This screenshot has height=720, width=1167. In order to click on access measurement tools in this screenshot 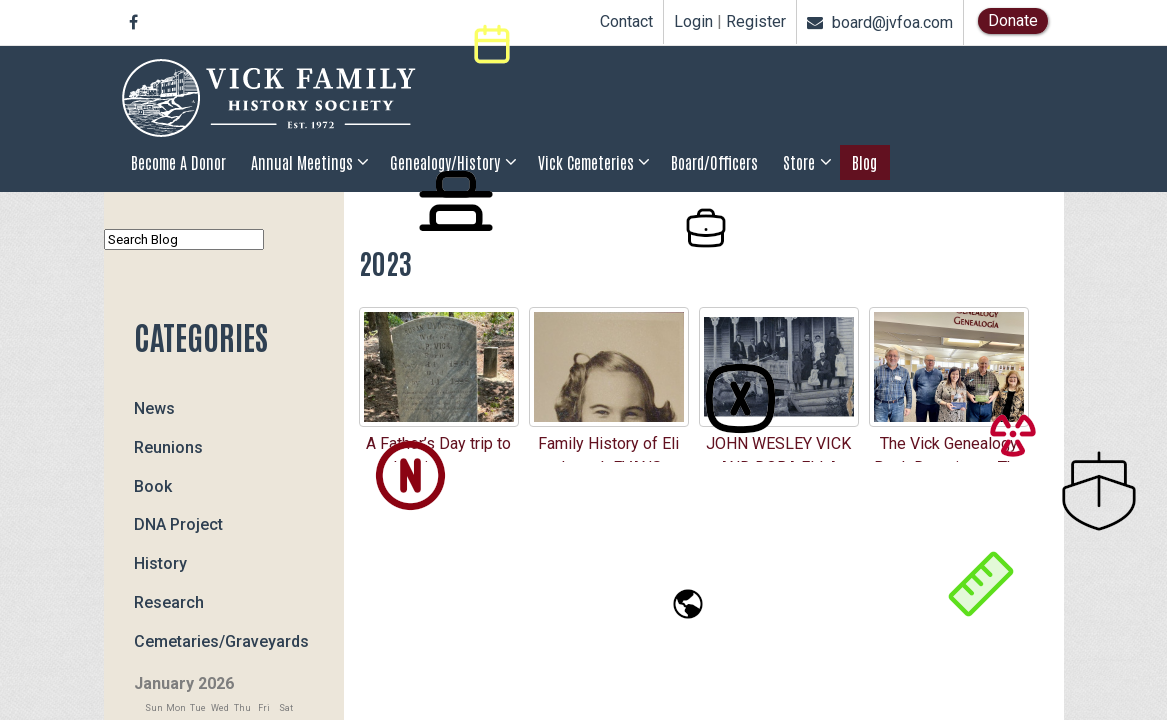, I will do `click(981, 584)`.